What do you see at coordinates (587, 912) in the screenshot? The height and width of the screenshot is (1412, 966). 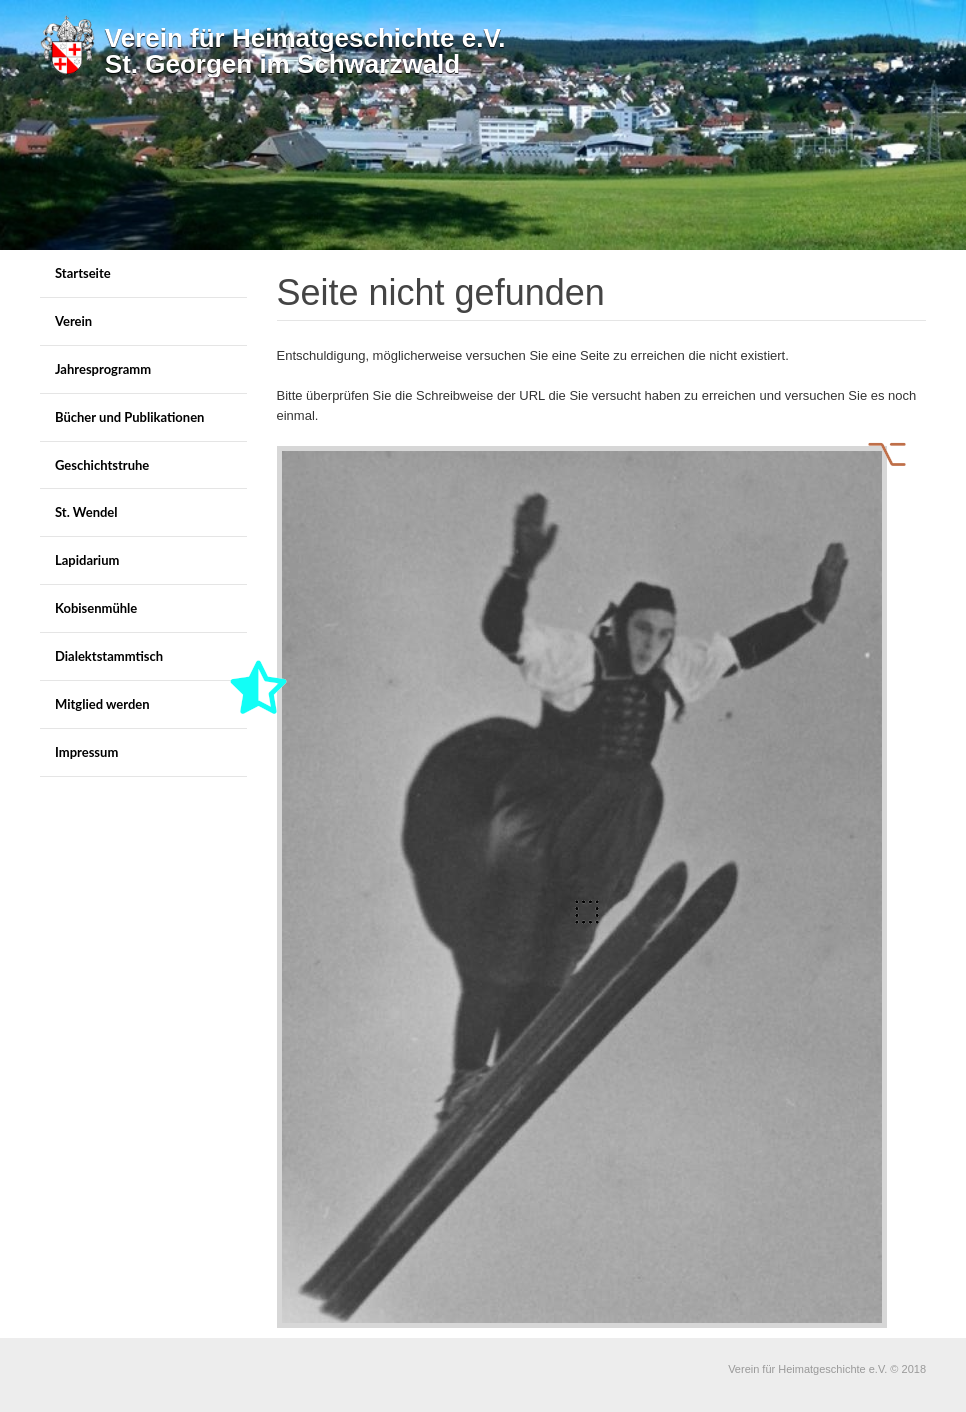 I see `remove all borders from selected cells` at bounding box center [587, 912].